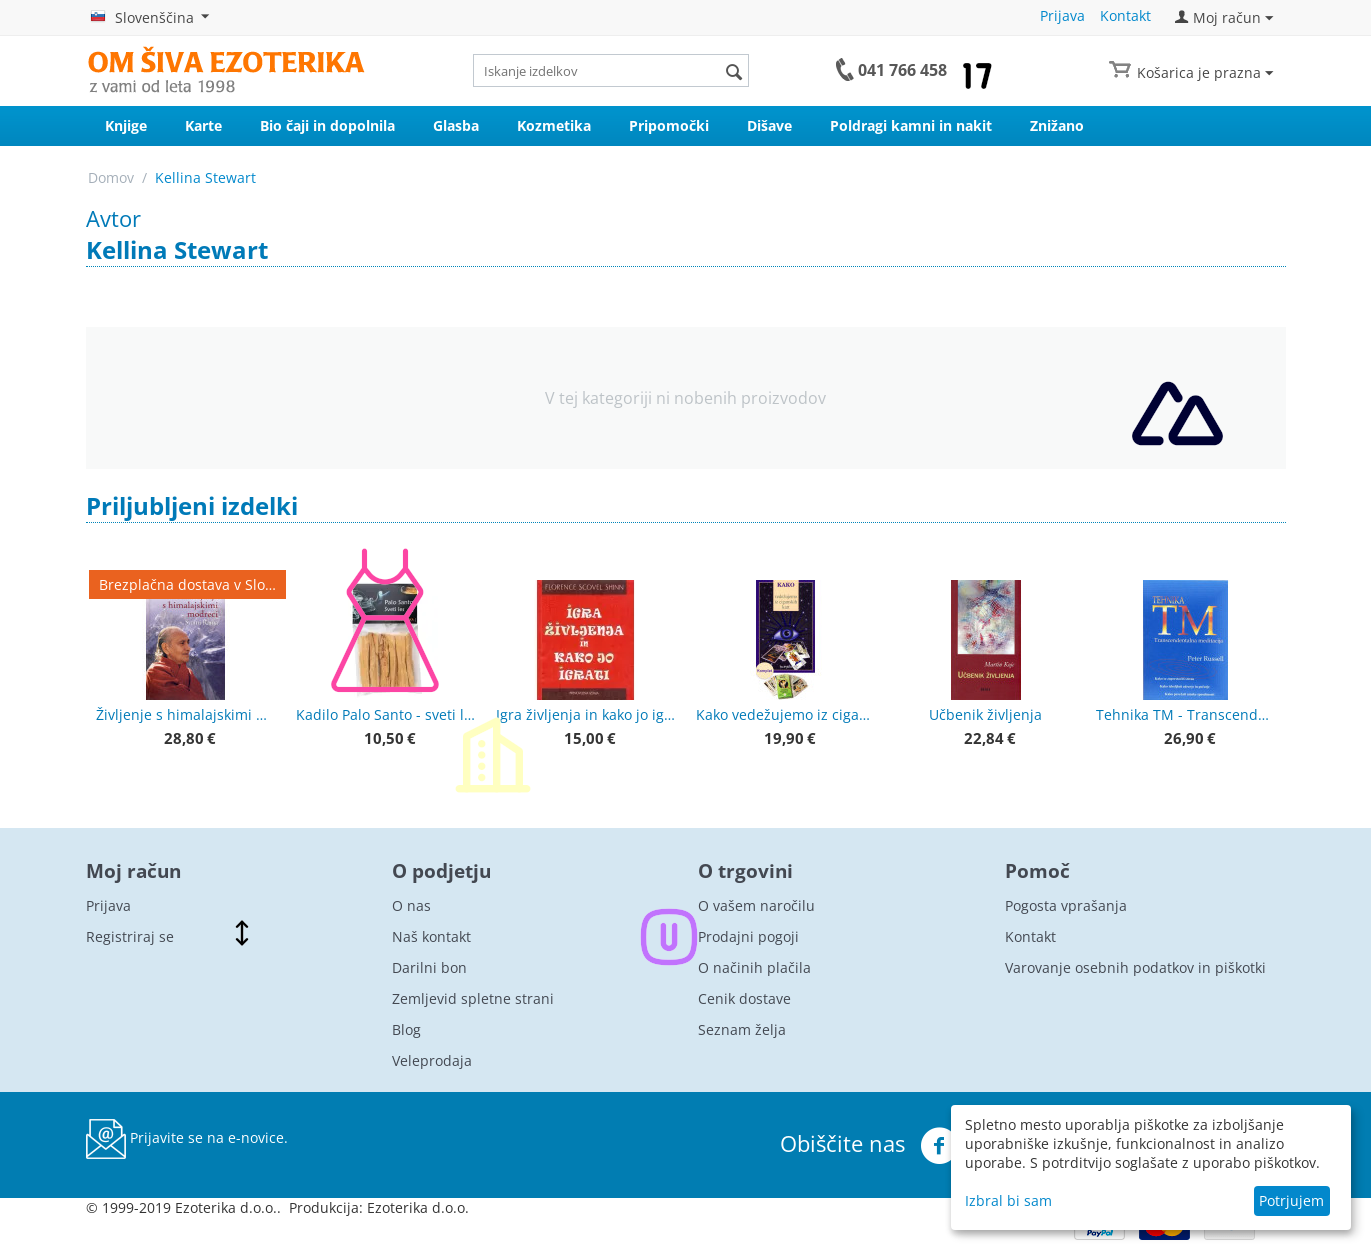 The image size is (1371, 1250). Describe the element at coordinates (242, 933) in the screenshot. I see `resize element vertically` at that location.